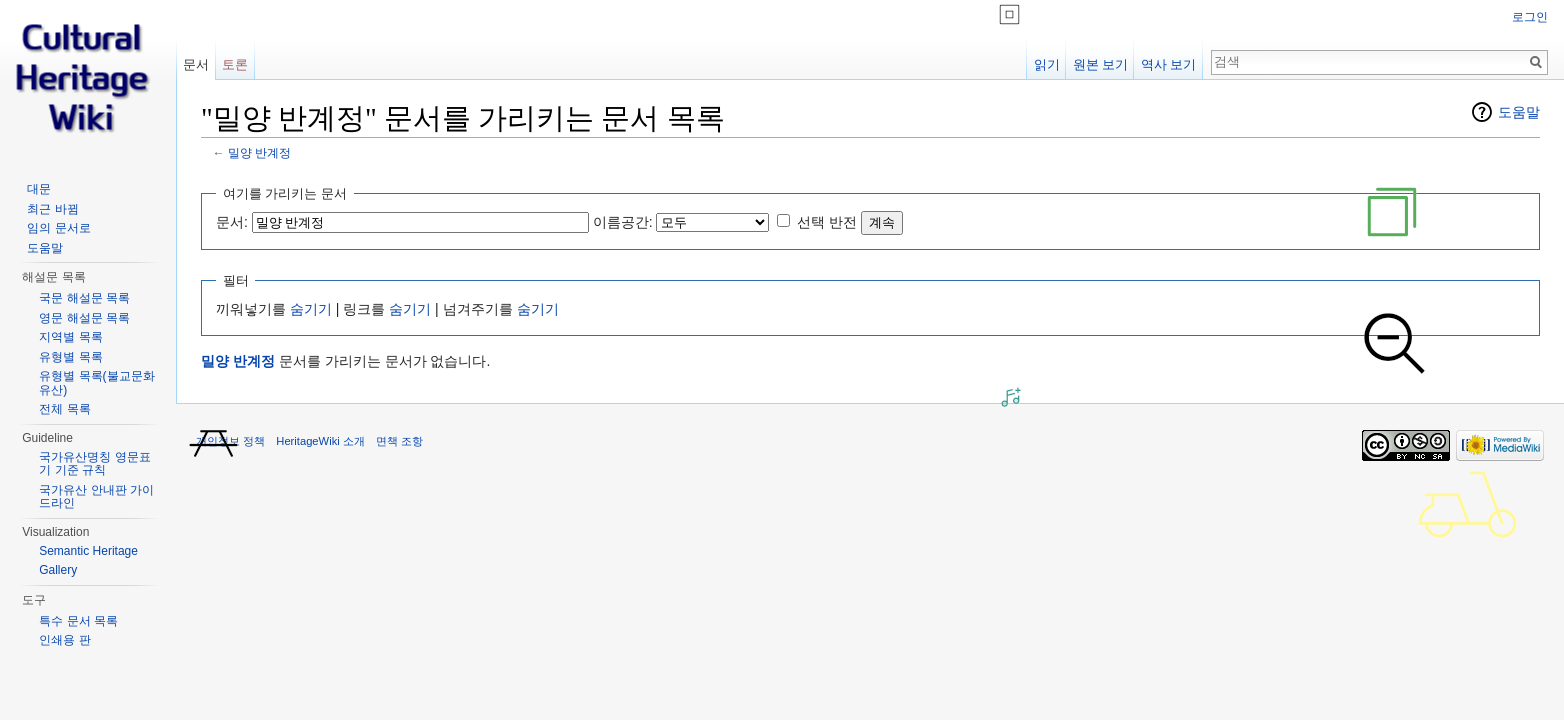 This screenshot has width=1564, height=720. I want to click on view app or brand logo, so click(1009, 14).